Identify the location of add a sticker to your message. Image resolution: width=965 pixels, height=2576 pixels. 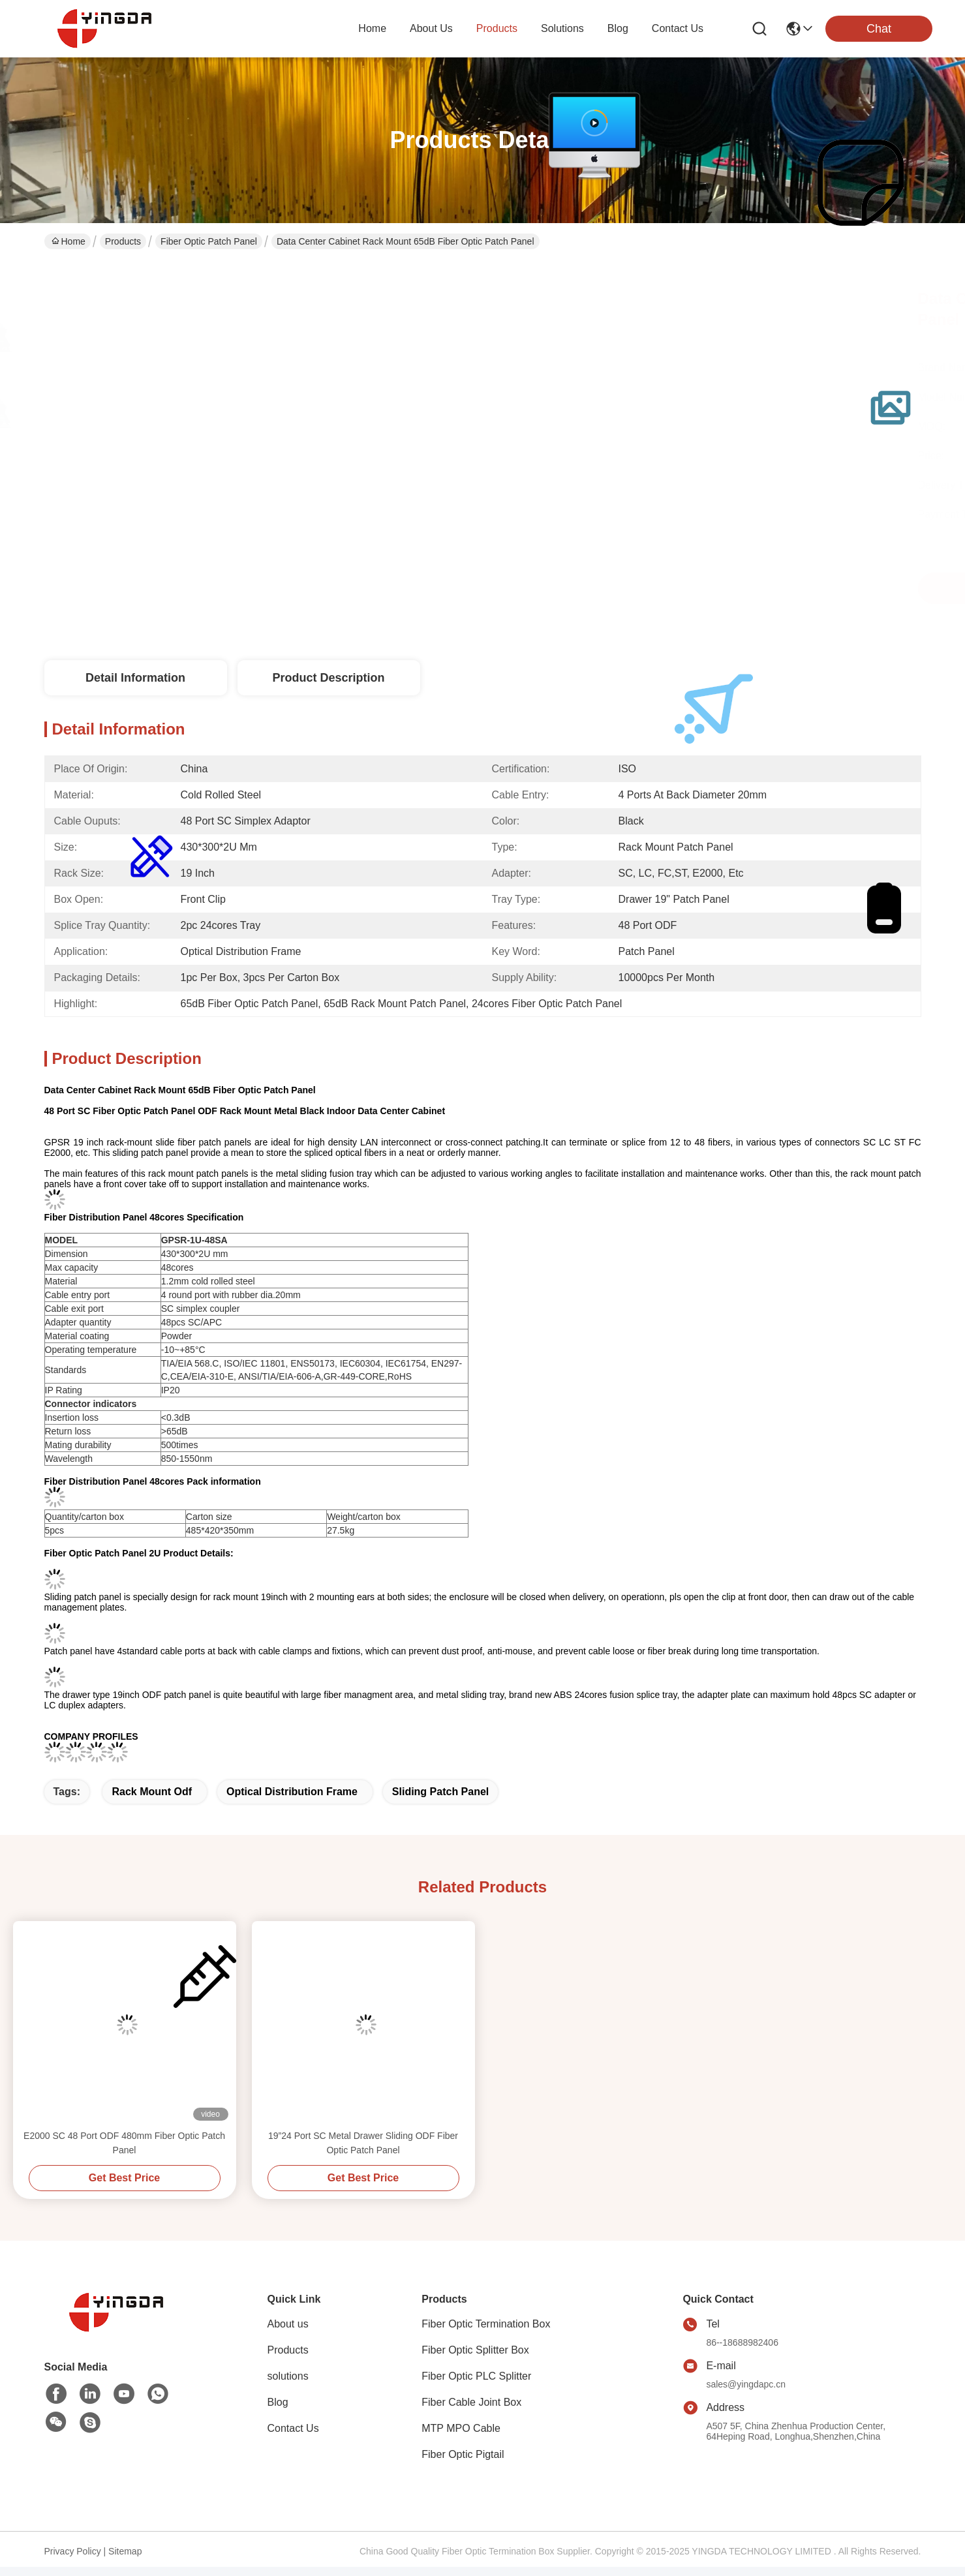
(861, 183).